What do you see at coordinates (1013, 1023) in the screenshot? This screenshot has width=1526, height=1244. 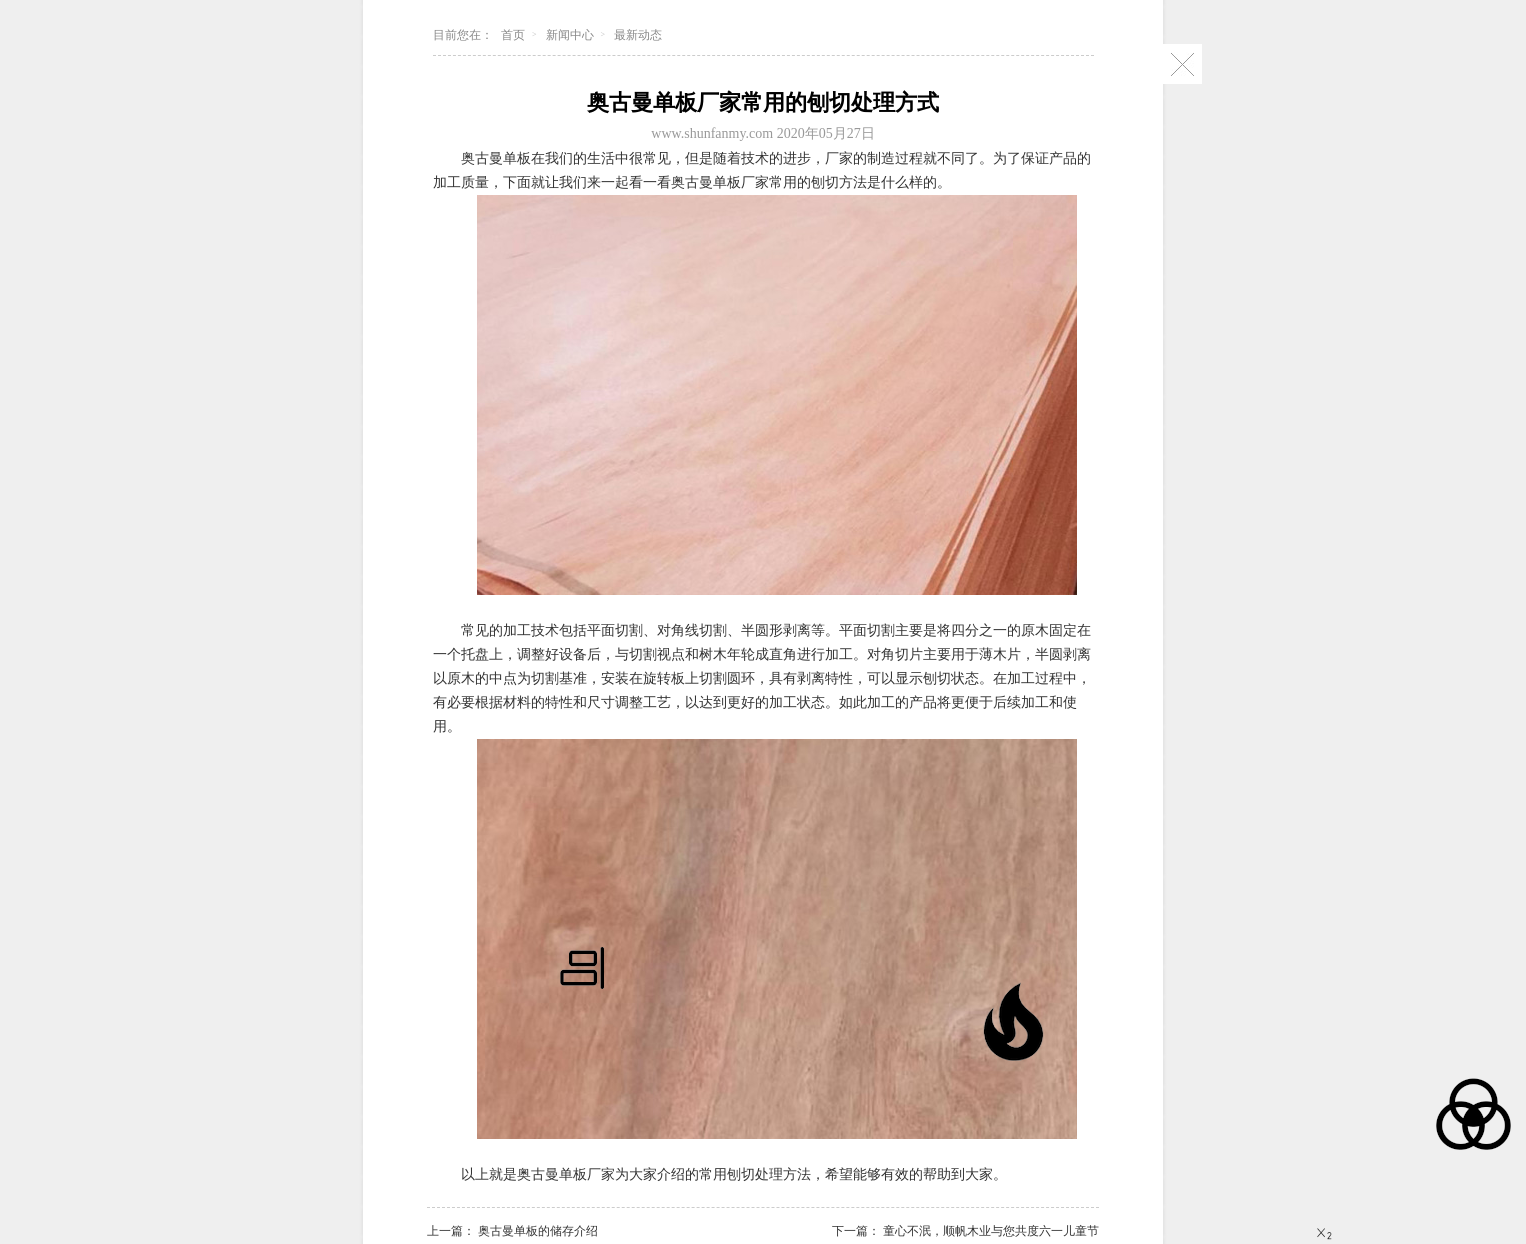 I see `locate nearby fire stations` at bounding box center [1013, 1023].